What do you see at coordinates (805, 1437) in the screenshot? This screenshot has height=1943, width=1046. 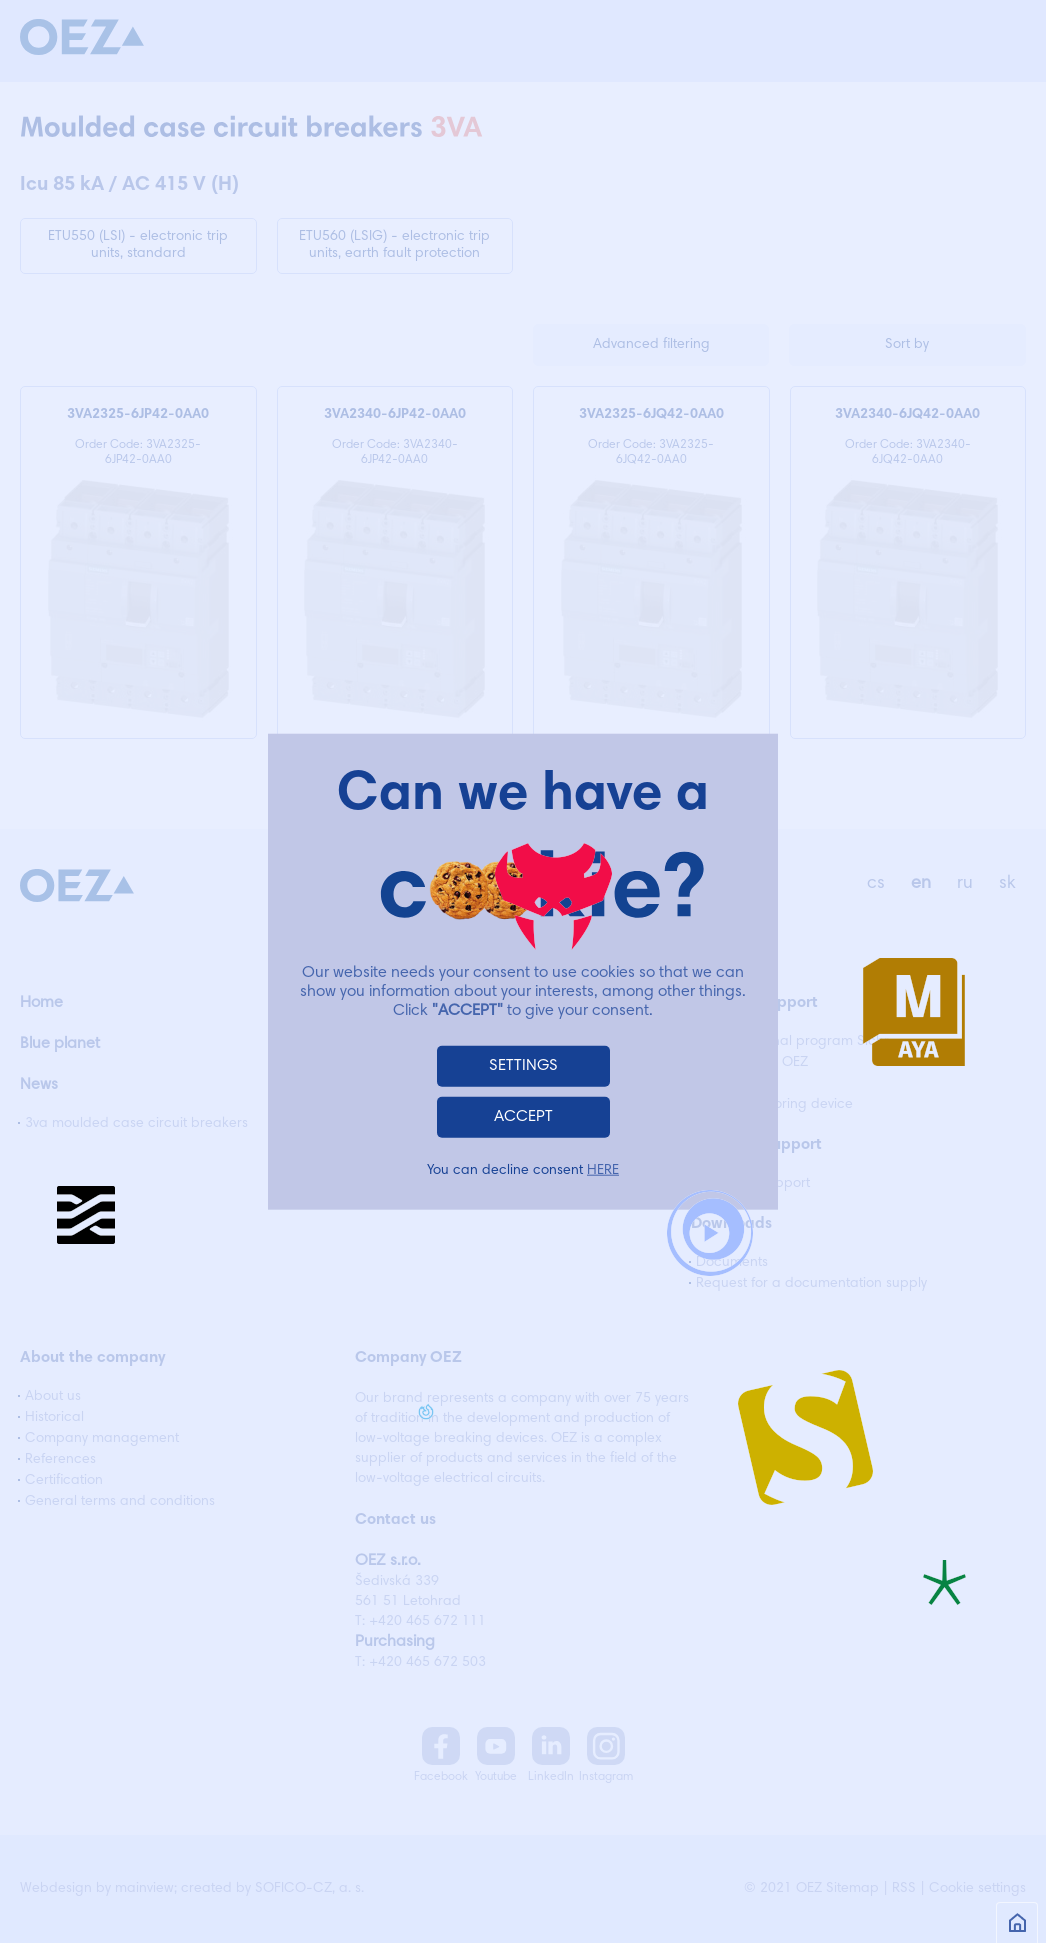 I see `visit smashing magazine website` at bounding box center [805, 1437].